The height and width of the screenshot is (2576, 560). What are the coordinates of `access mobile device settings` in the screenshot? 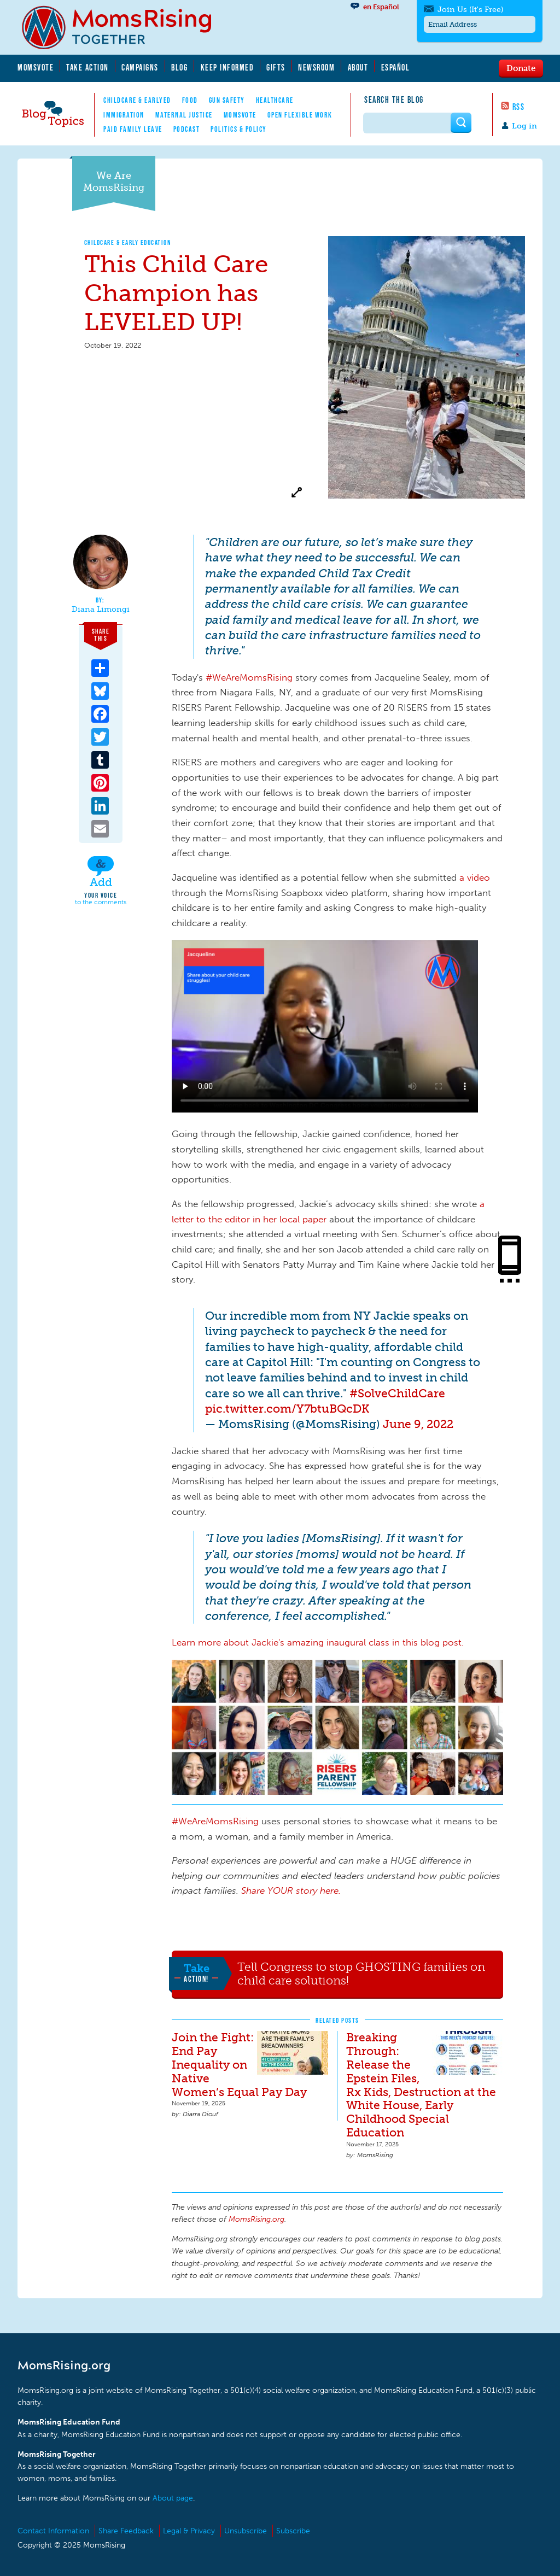 It's located at (510, 1259).